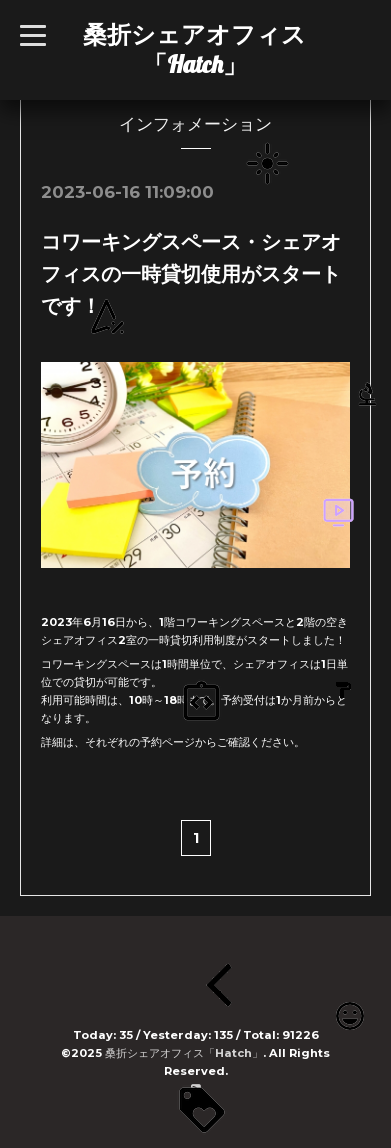 The height and width of the screenshot is (1148, 391). I want to click on rate your experience as positive, so click(350, 1016).